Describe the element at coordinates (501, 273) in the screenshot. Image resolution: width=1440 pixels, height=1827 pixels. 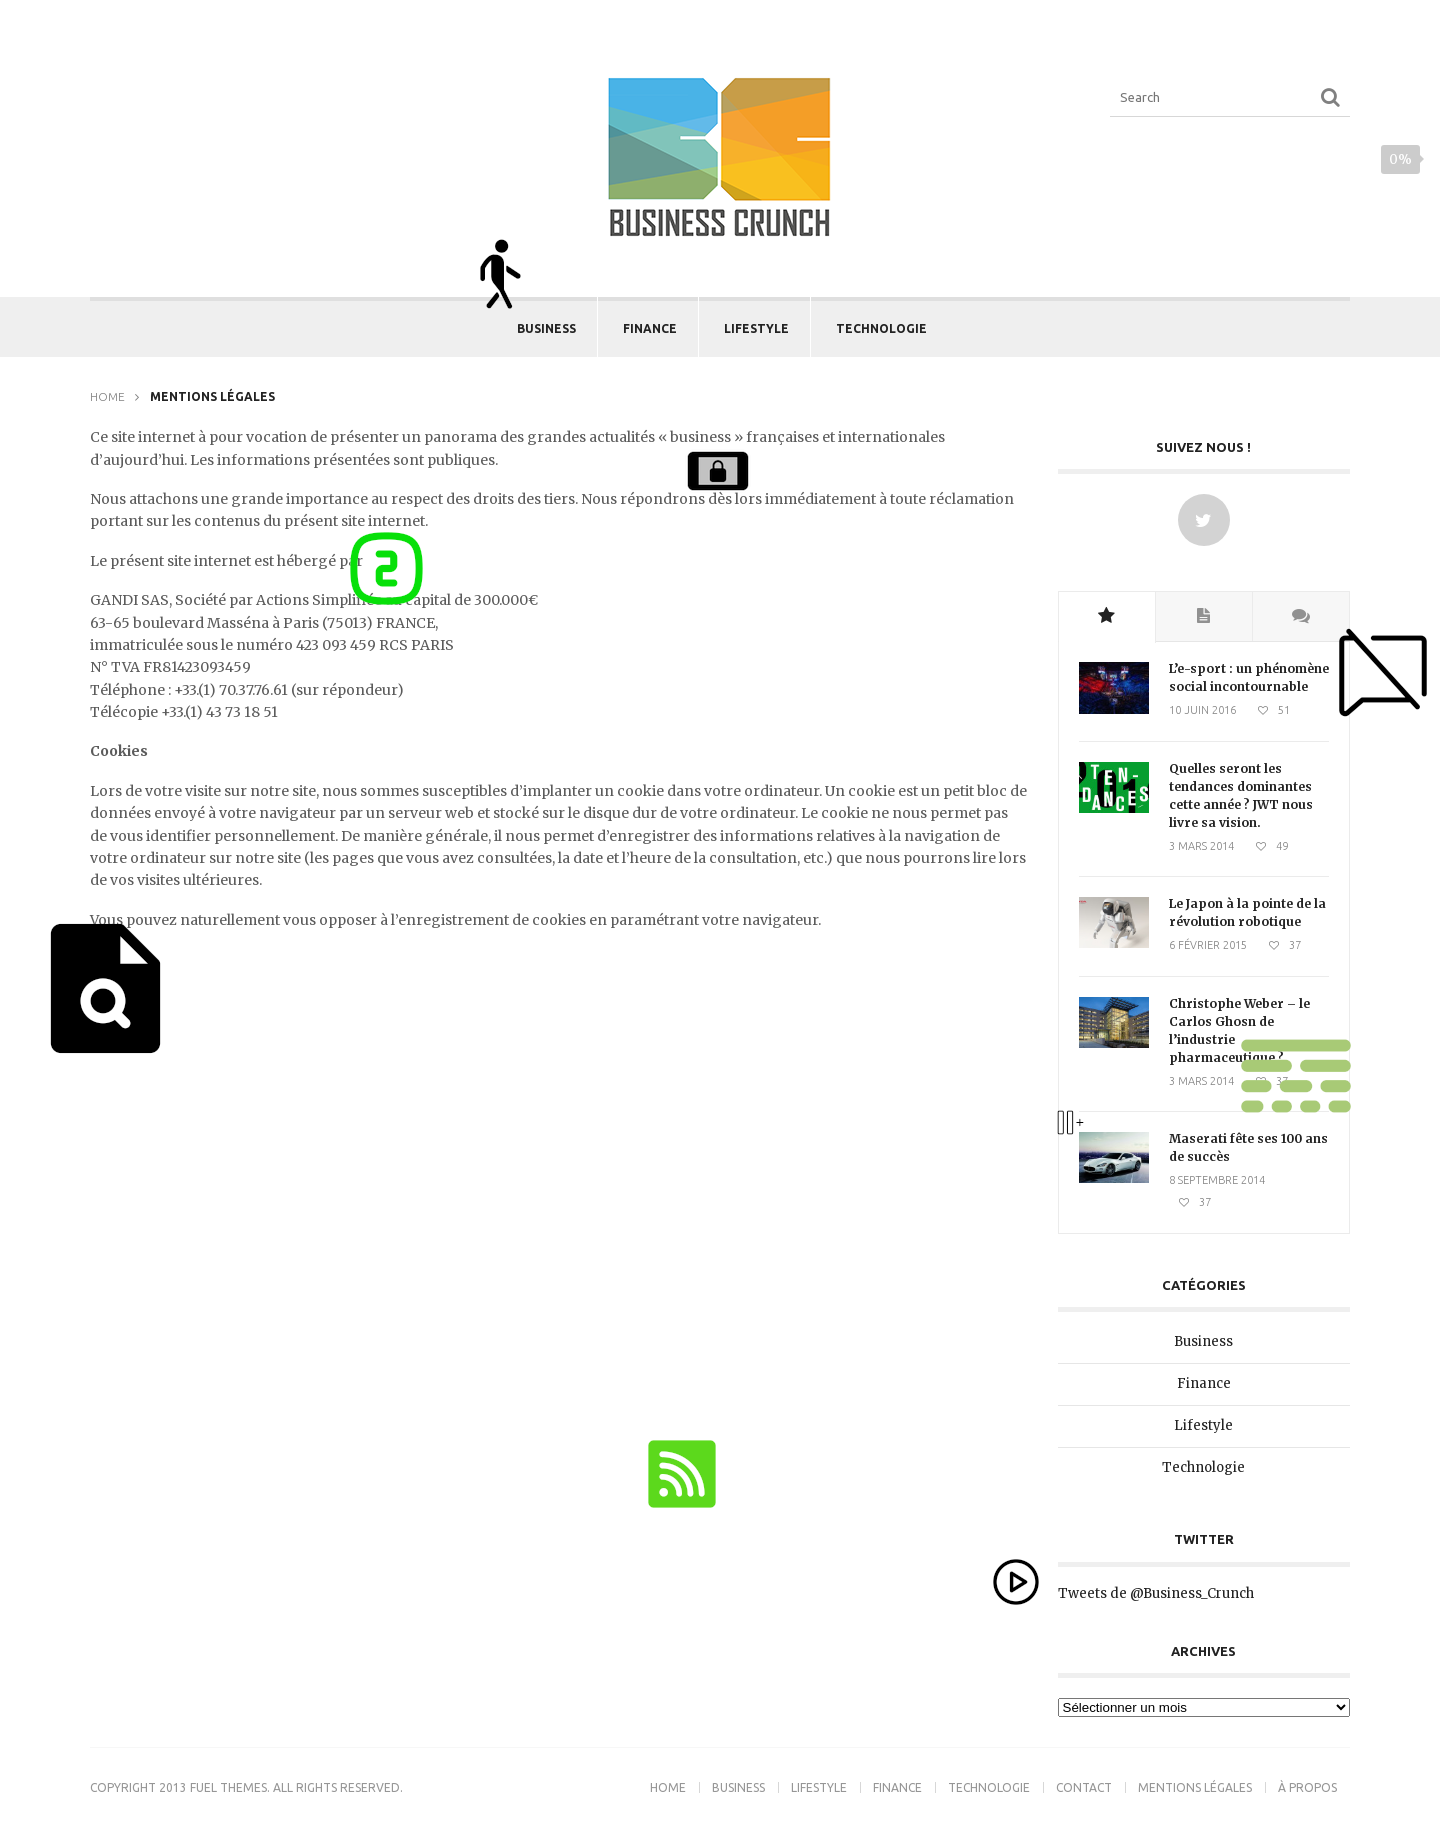
I see `get walking directions` at that location.